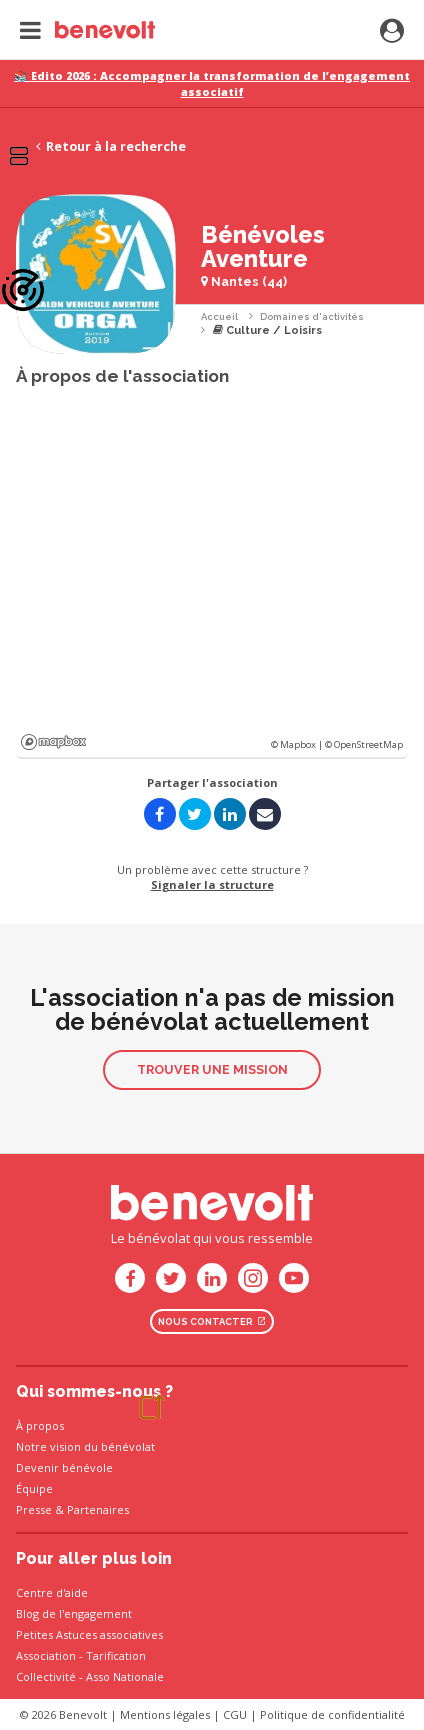 This screenshot has width=424, height=1730. Describe the element at coordinates (23, 290) in the screenshot. I see `scan for nearby devices or signals` at that location.